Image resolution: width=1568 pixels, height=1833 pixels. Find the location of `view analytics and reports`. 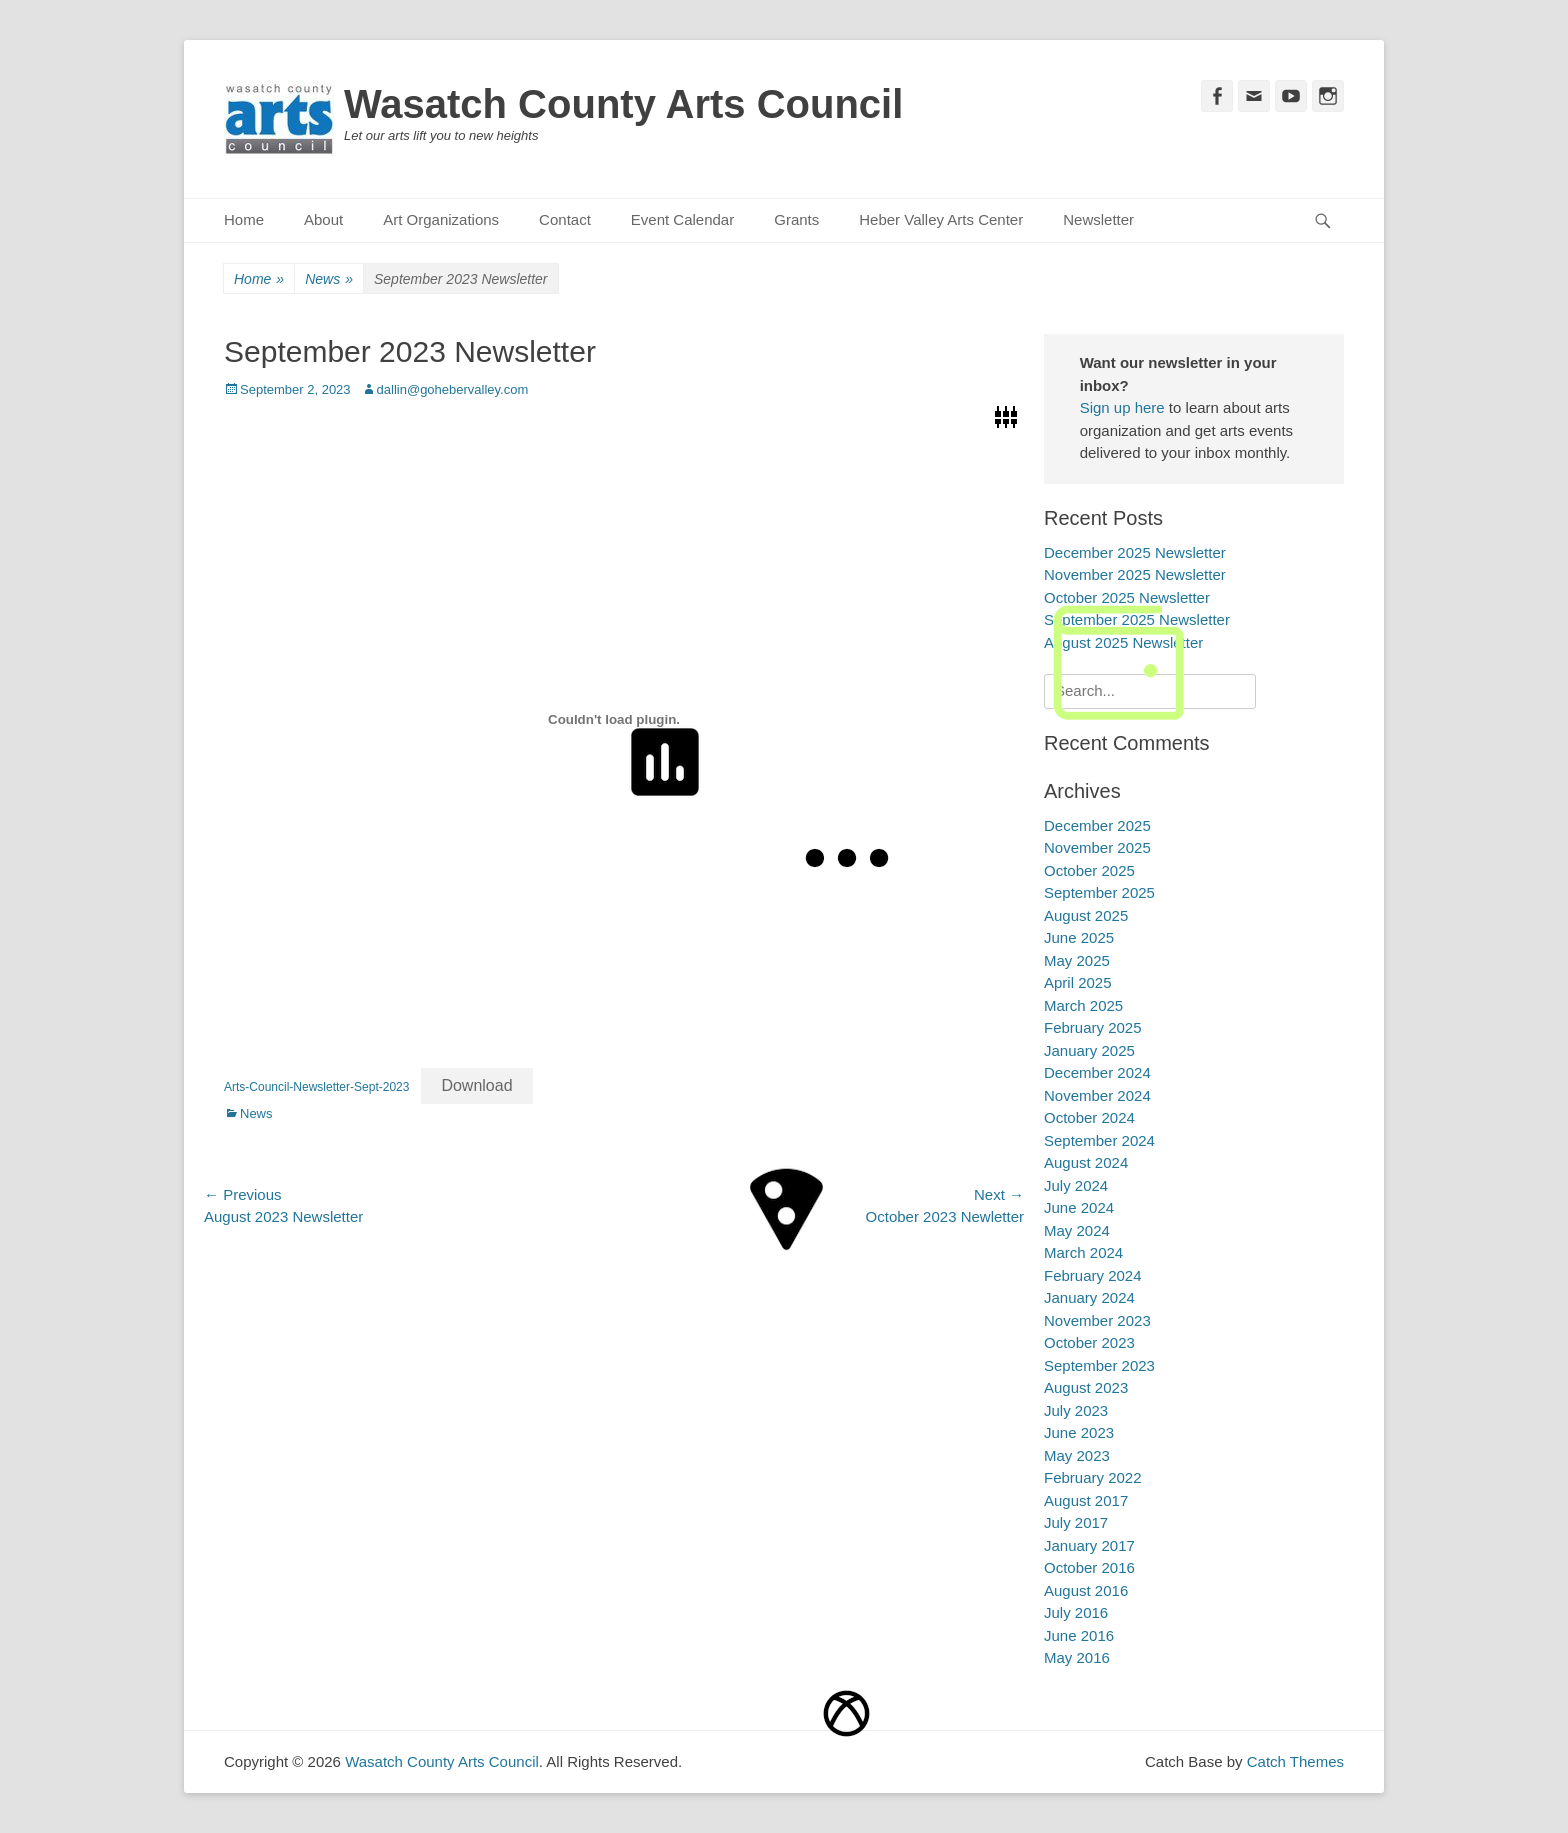

view analytics and reports is located at coordinates (665, 762).